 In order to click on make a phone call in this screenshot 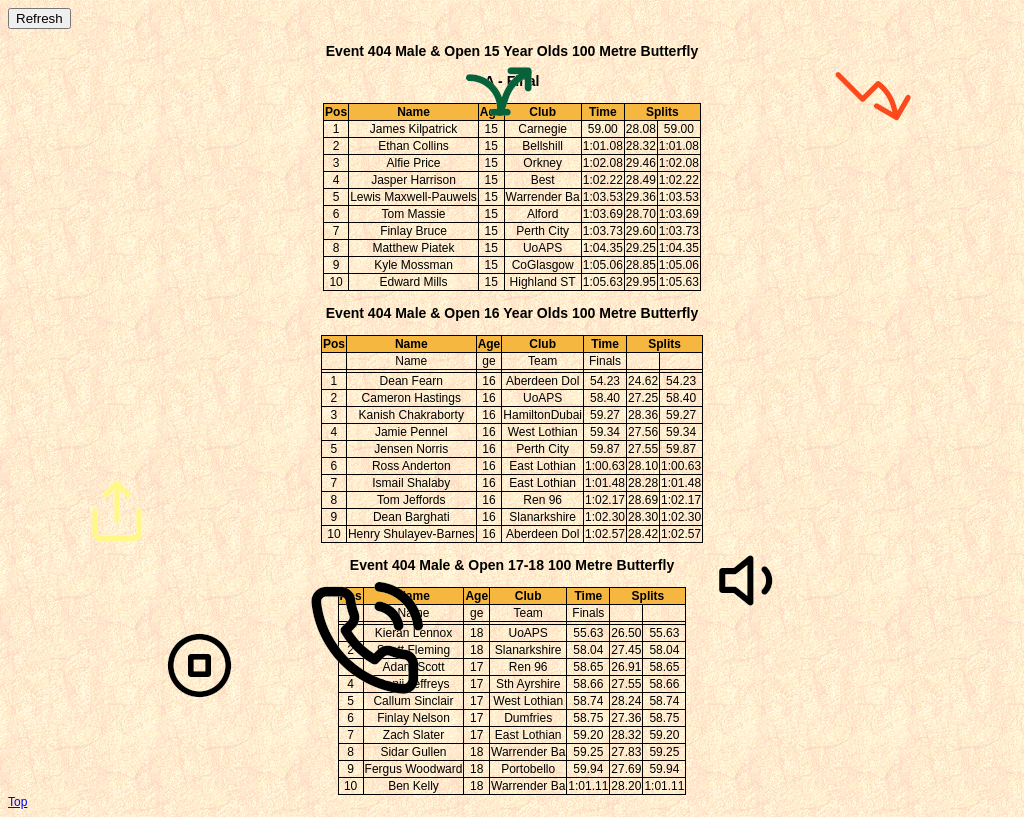, I will do `click(364, 640)`.